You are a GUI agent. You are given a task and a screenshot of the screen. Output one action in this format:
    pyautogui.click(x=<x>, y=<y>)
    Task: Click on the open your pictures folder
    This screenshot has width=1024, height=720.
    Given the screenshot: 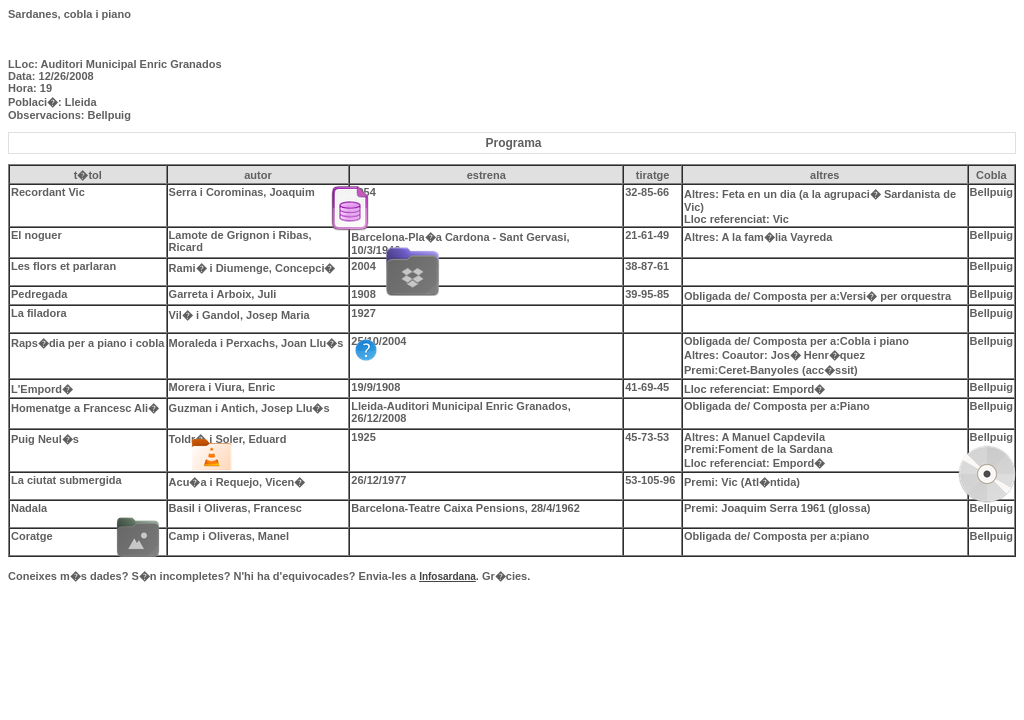 What is the action you would take?
    pyautogui.click(x=138, y=537)
    